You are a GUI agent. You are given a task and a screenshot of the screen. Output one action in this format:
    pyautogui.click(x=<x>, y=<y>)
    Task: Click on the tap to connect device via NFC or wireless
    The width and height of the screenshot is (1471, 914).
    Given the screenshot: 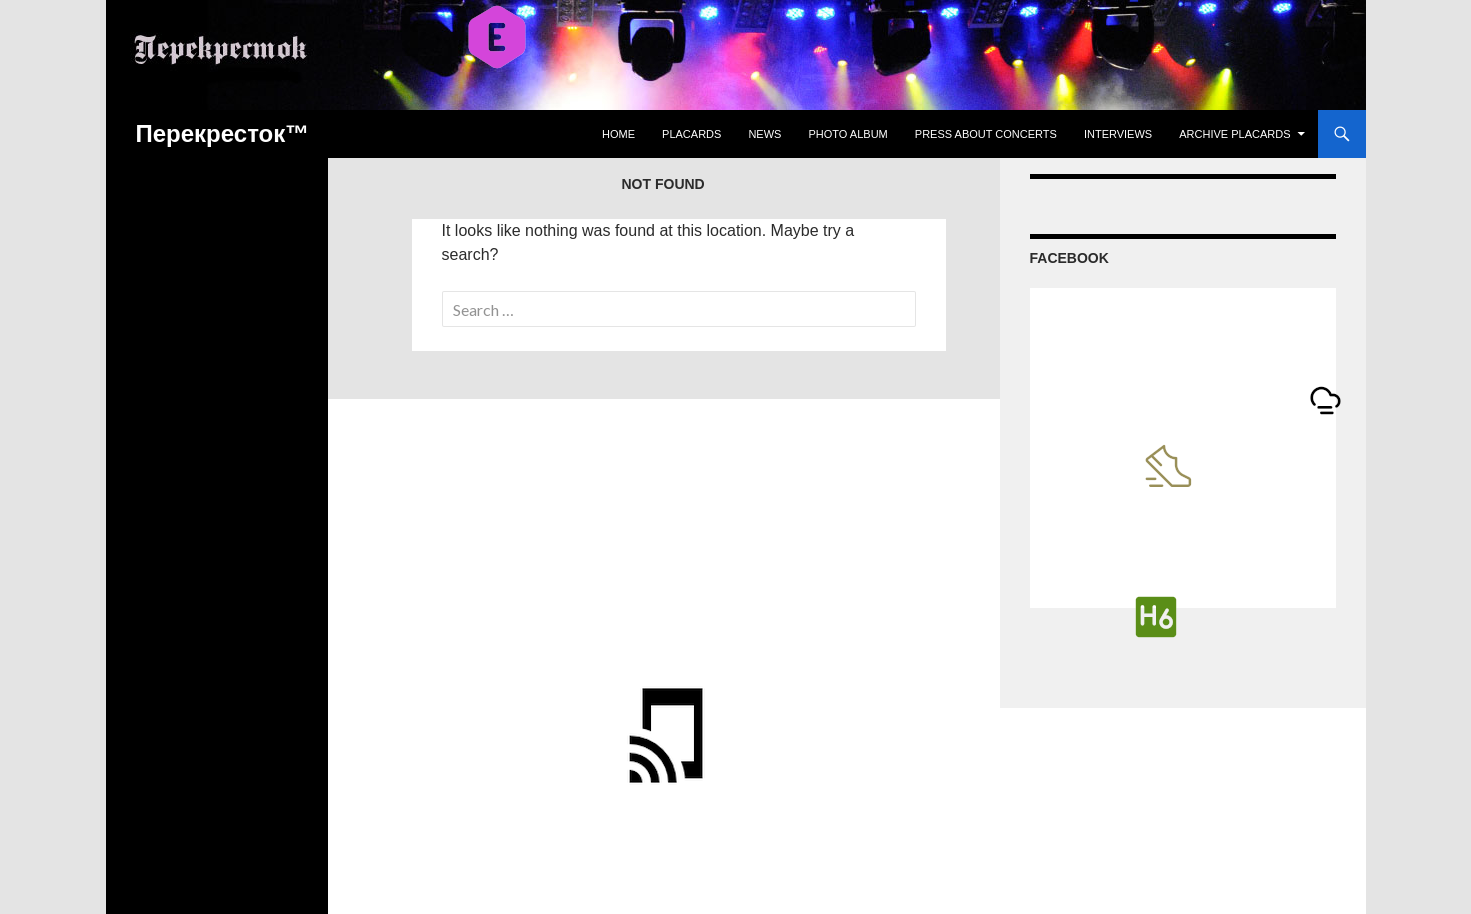 What is the action you would take?
    pyautogui.click(x=672, y=735)
    